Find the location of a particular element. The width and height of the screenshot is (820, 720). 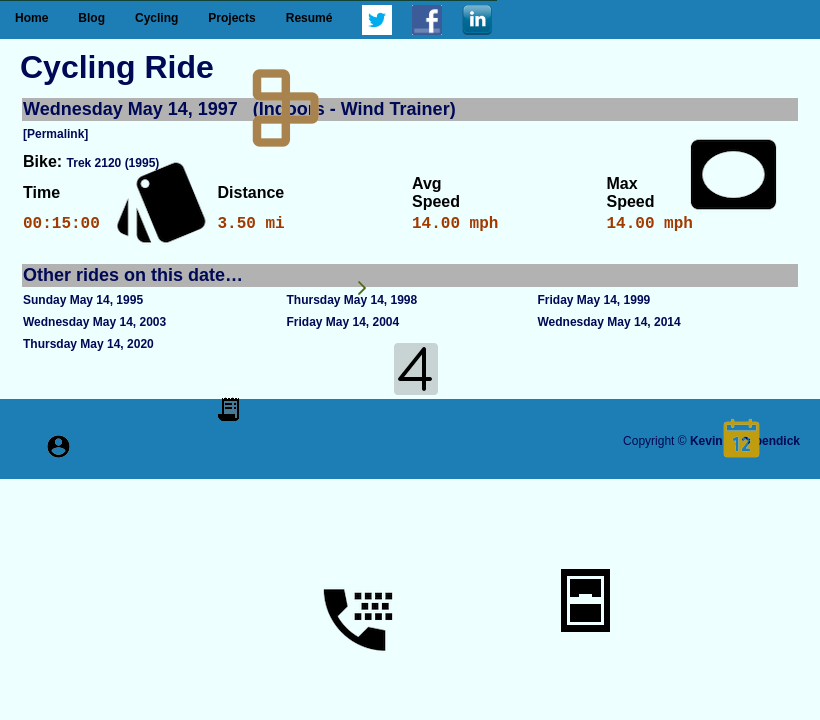

open replit is located at coordinates (280, 108).